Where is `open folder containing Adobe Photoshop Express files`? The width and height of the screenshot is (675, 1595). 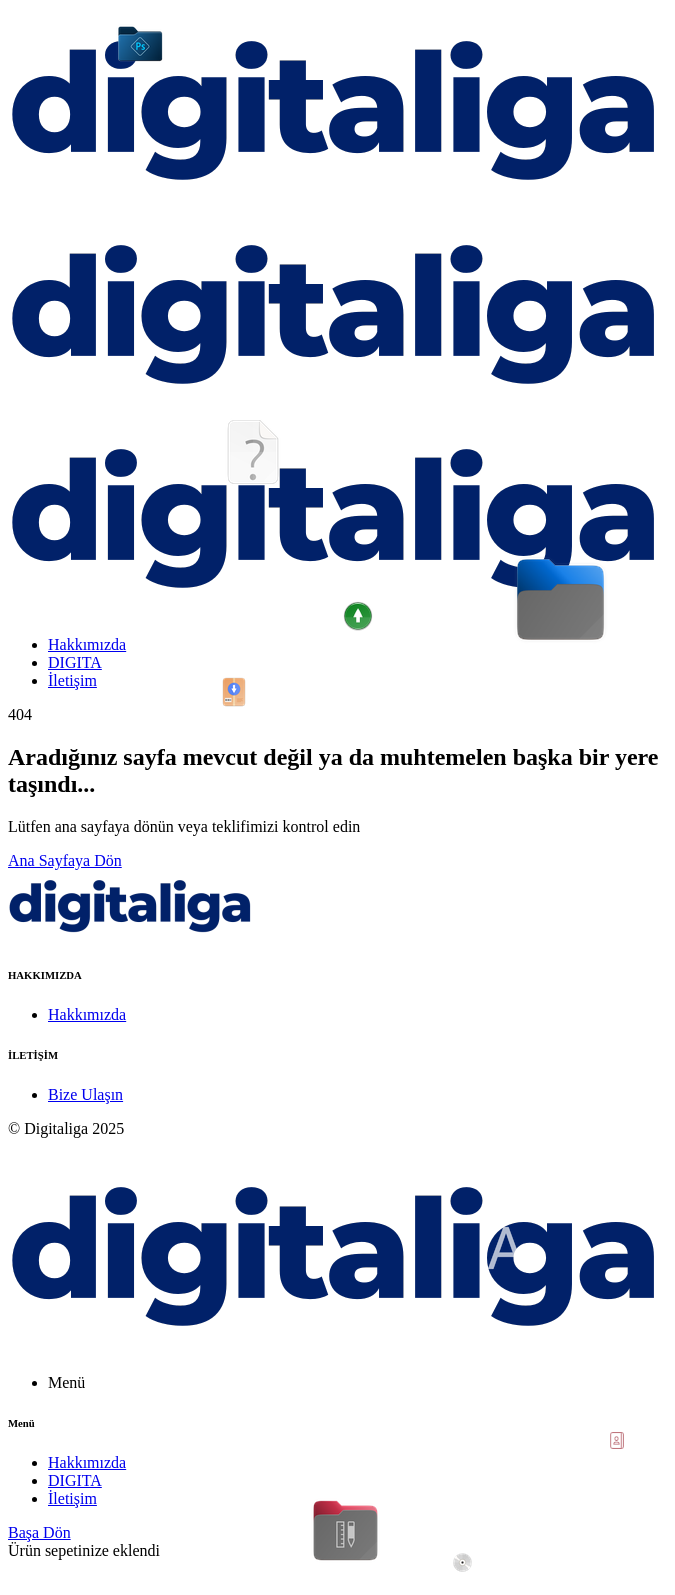
open folder containing Adobe Photoshop Express files is located at coordinates (140, 45).